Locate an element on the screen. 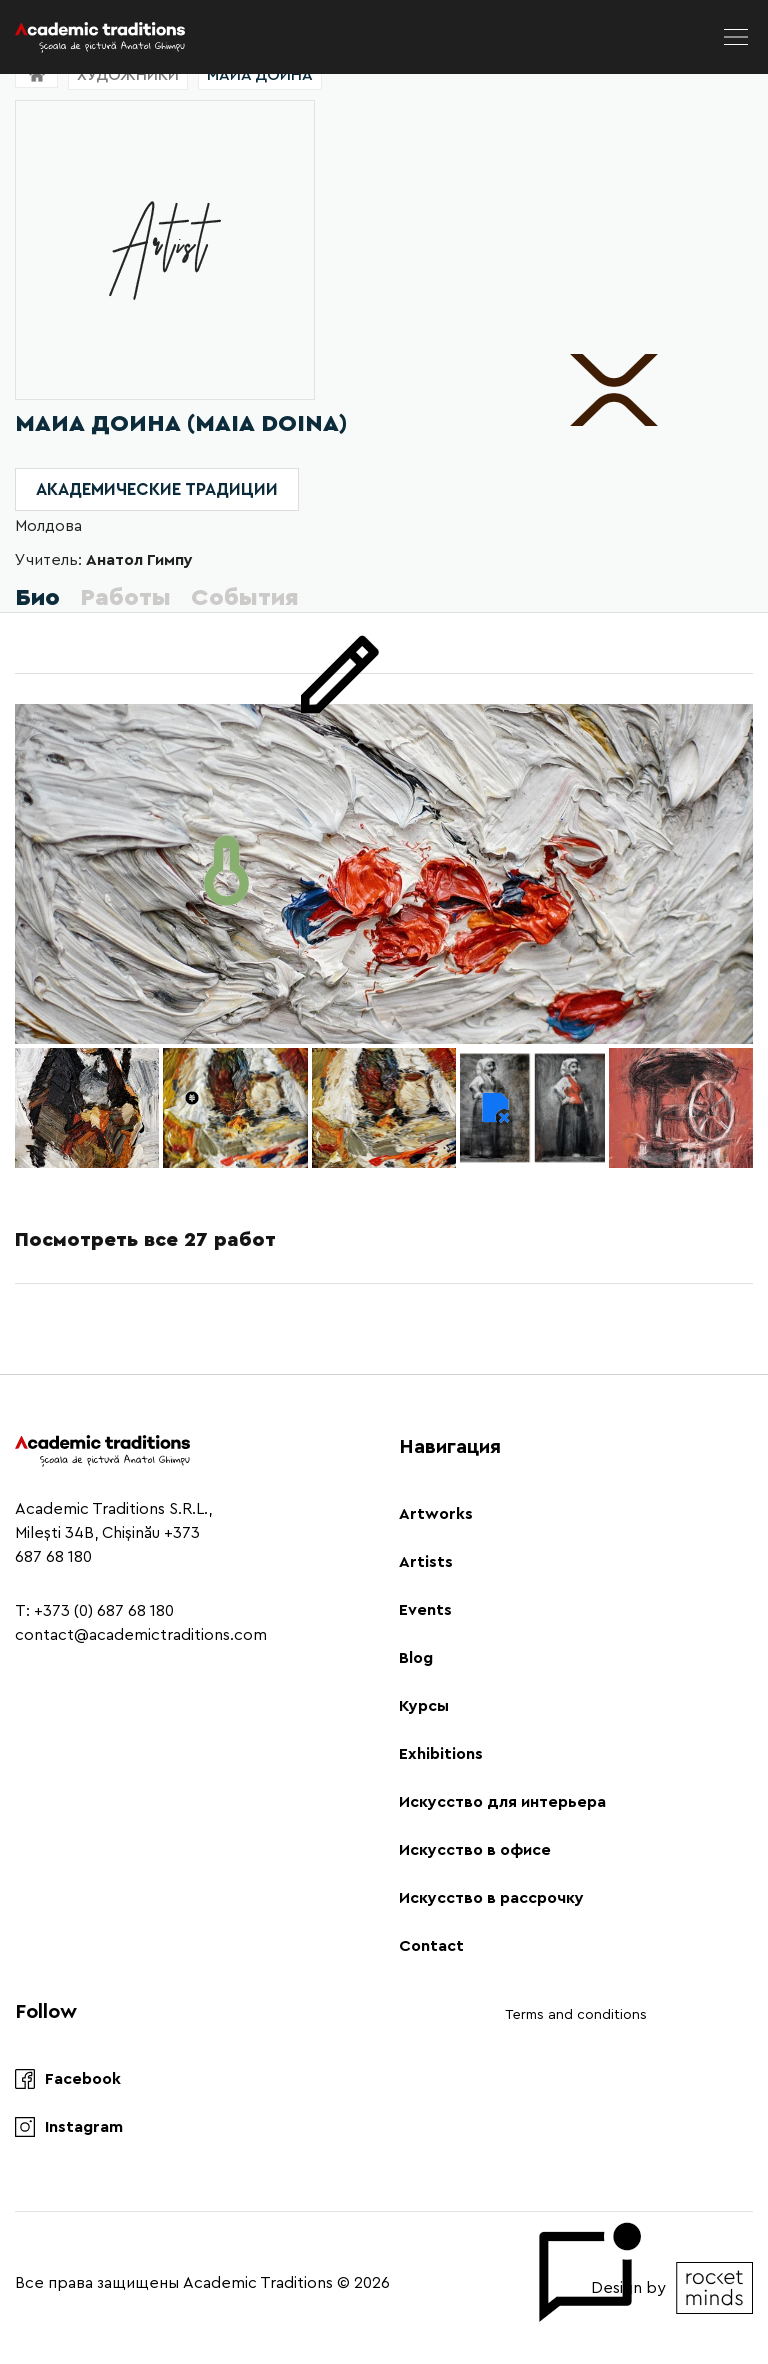  xrp cryptocurrency logo is located at coordinates (614, 390).